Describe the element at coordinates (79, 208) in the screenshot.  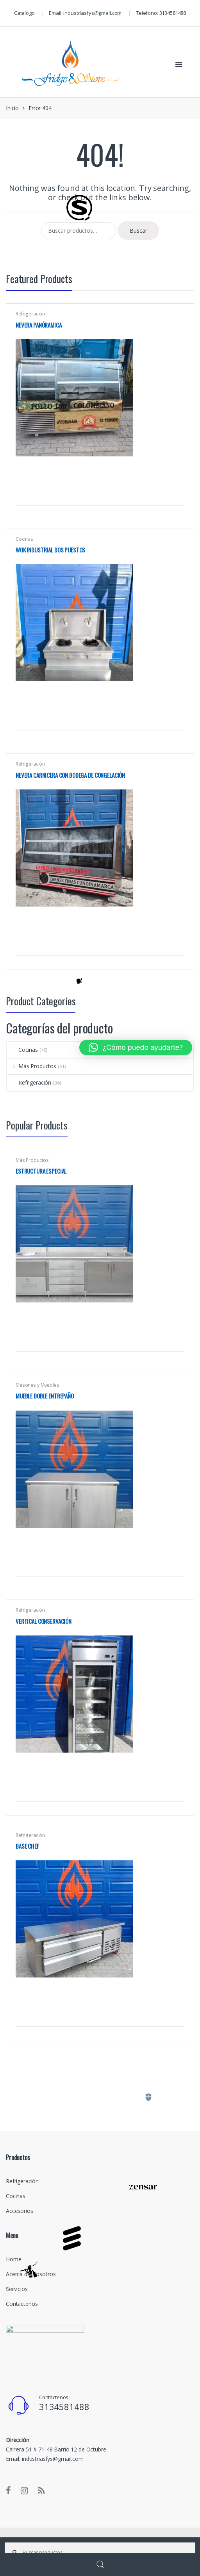
I see `open sogou search engine` at that location.